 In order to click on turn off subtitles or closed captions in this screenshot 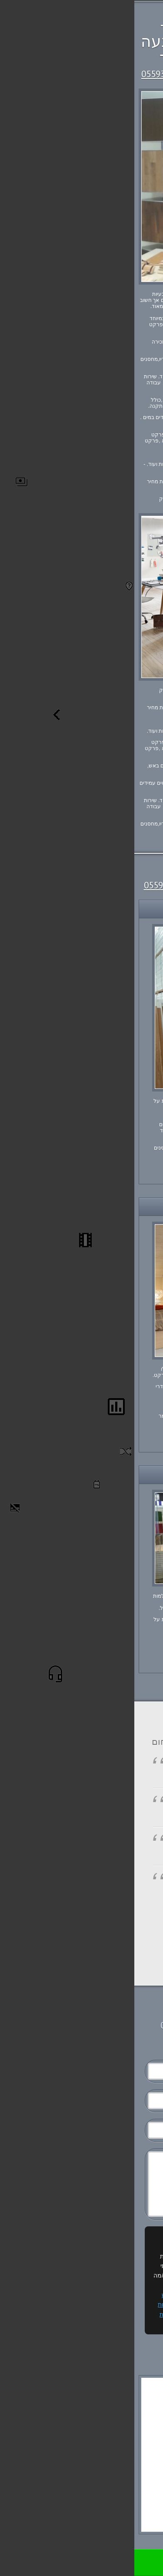, I will do `click(15, 1508)`.